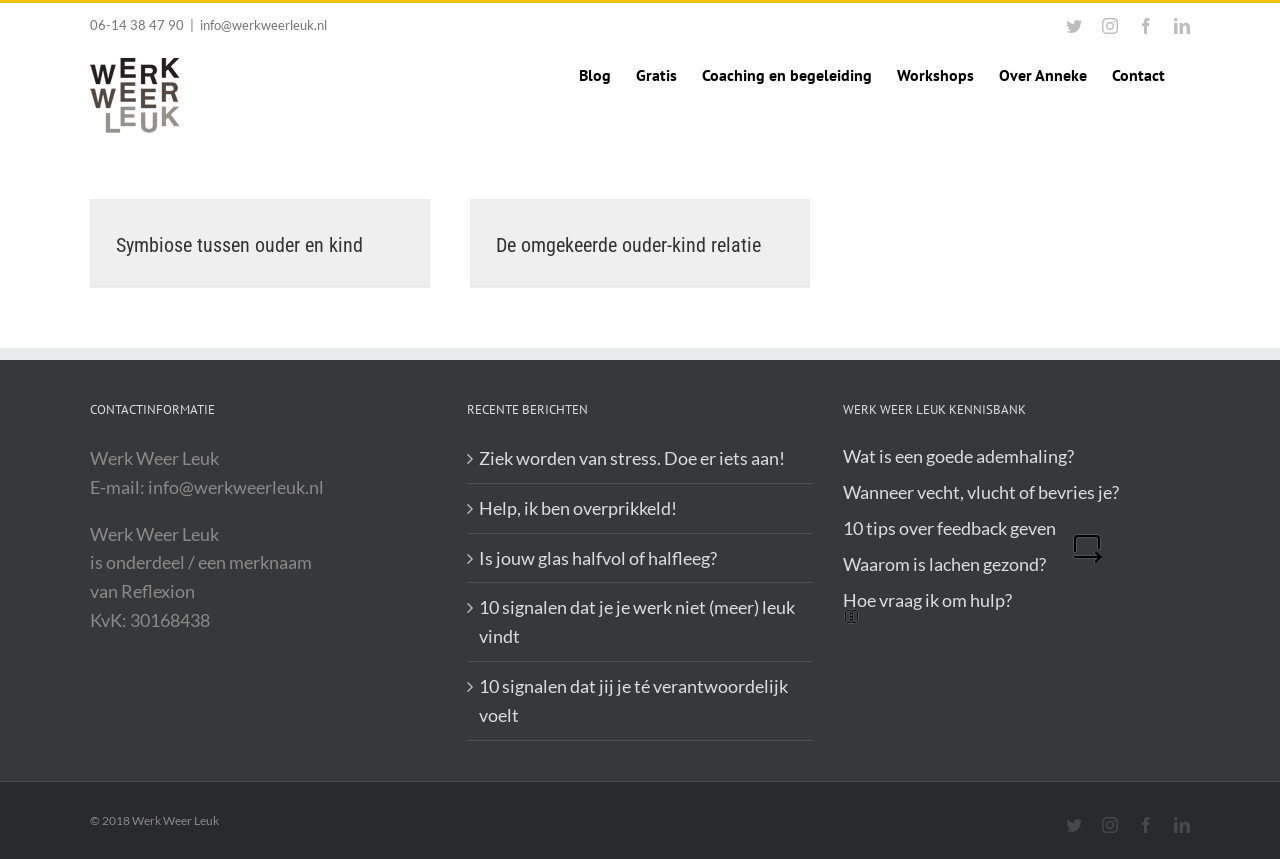 The height and width of the screenshot is (859, 1280). Describe the element at coordinates (851, 616) in the screenshot. I see `indicates item number 8 in a list or sequence` at that location.